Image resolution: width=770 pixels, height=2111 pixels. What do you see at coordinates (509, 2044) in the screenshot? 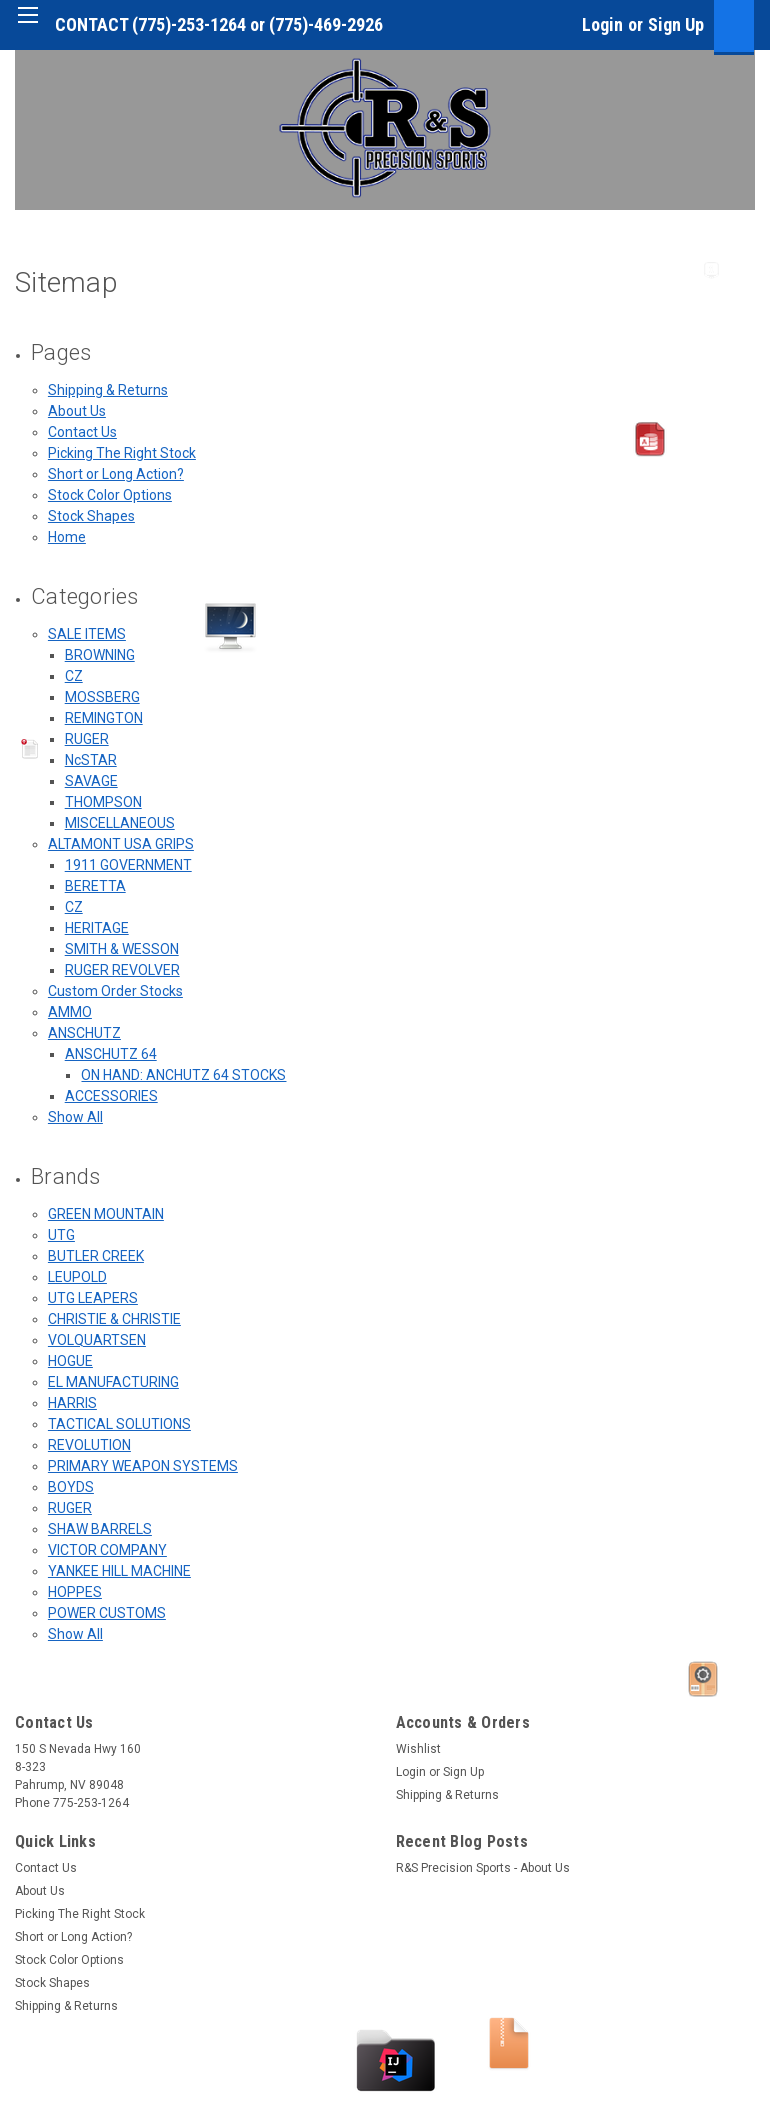
I see `open a compressed archive file` at bounding box center [509, 2044].